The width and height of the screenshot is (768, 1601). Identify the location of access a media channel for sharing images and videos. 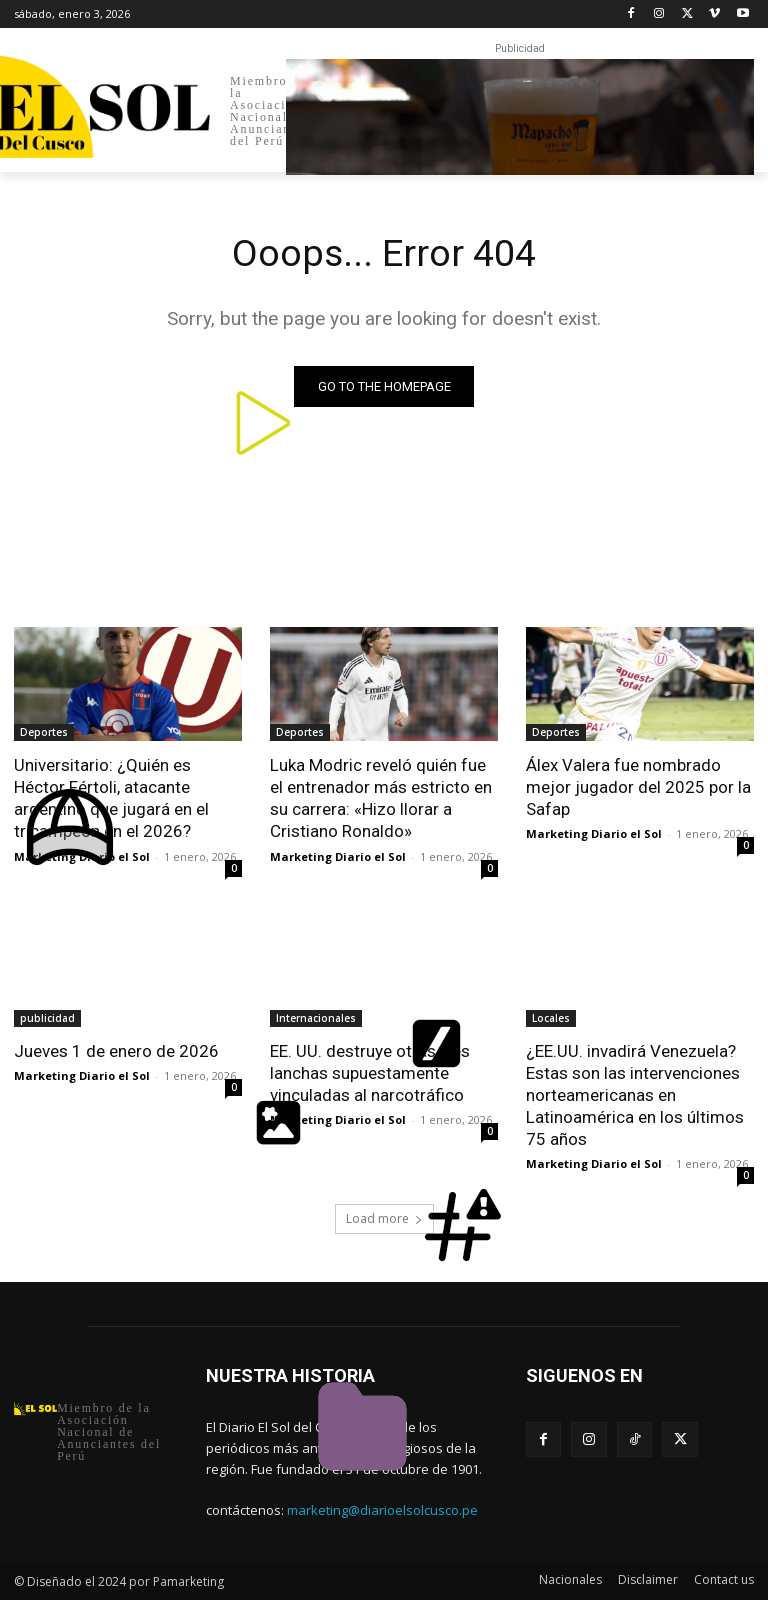
(278, 1122).